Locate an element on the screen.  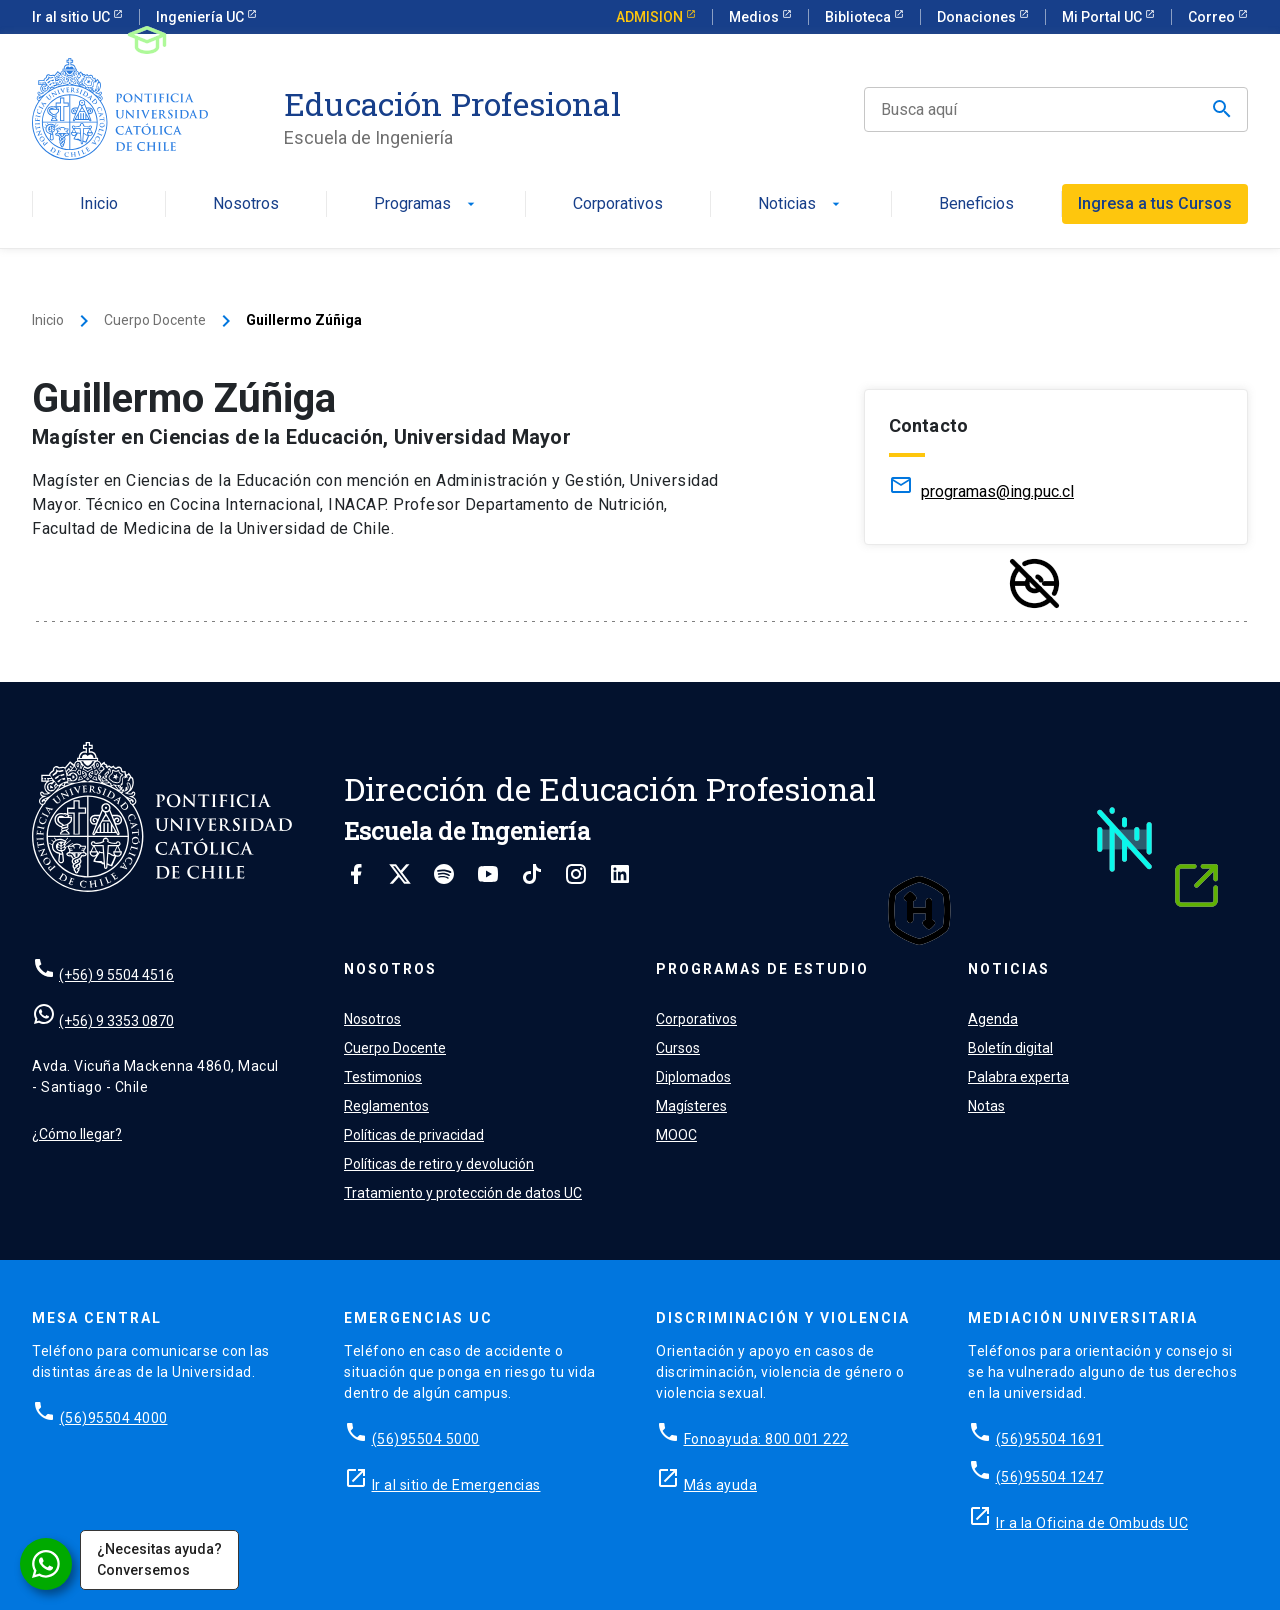
access education or school-related features is located at coordinates (147, 40).